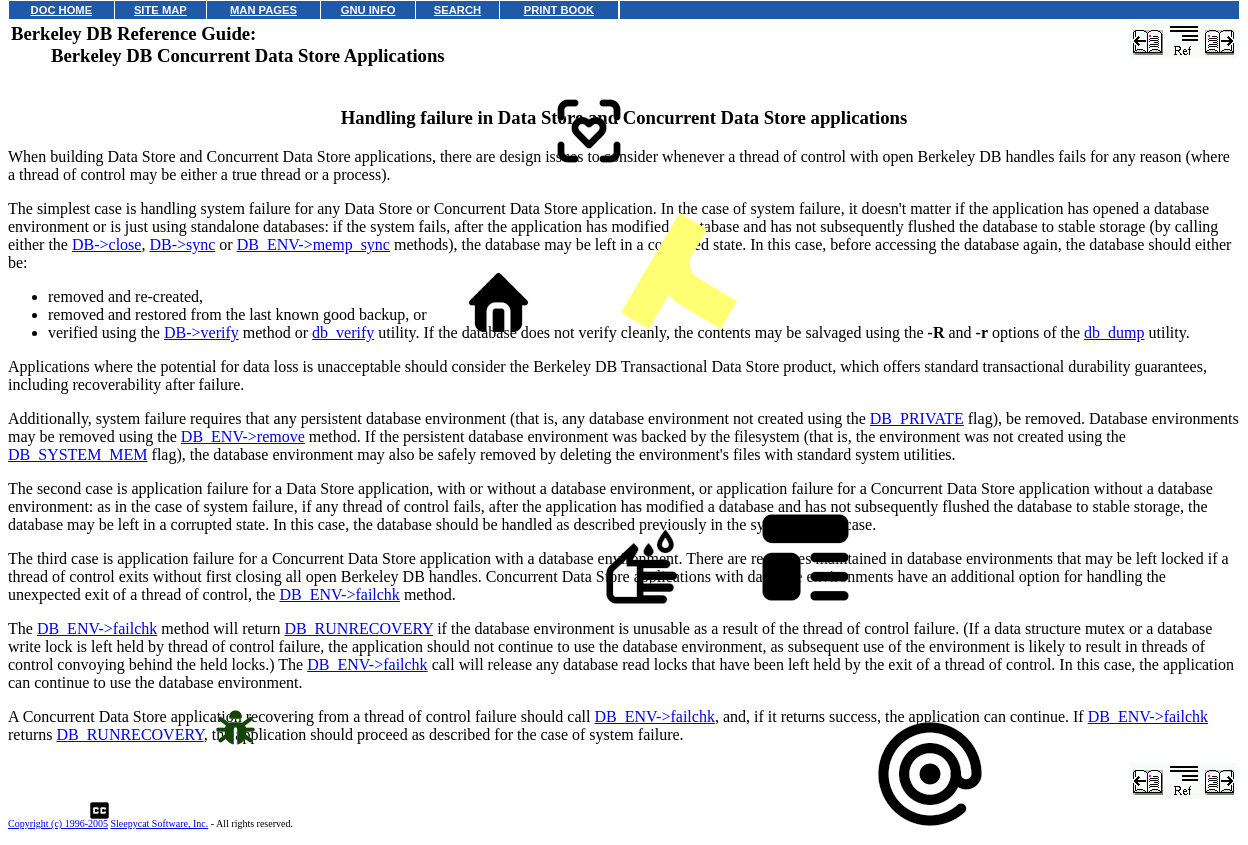 This screenshot has width=1248, height=845. I want to click on trapeze app or service branding, so click(679, 271).